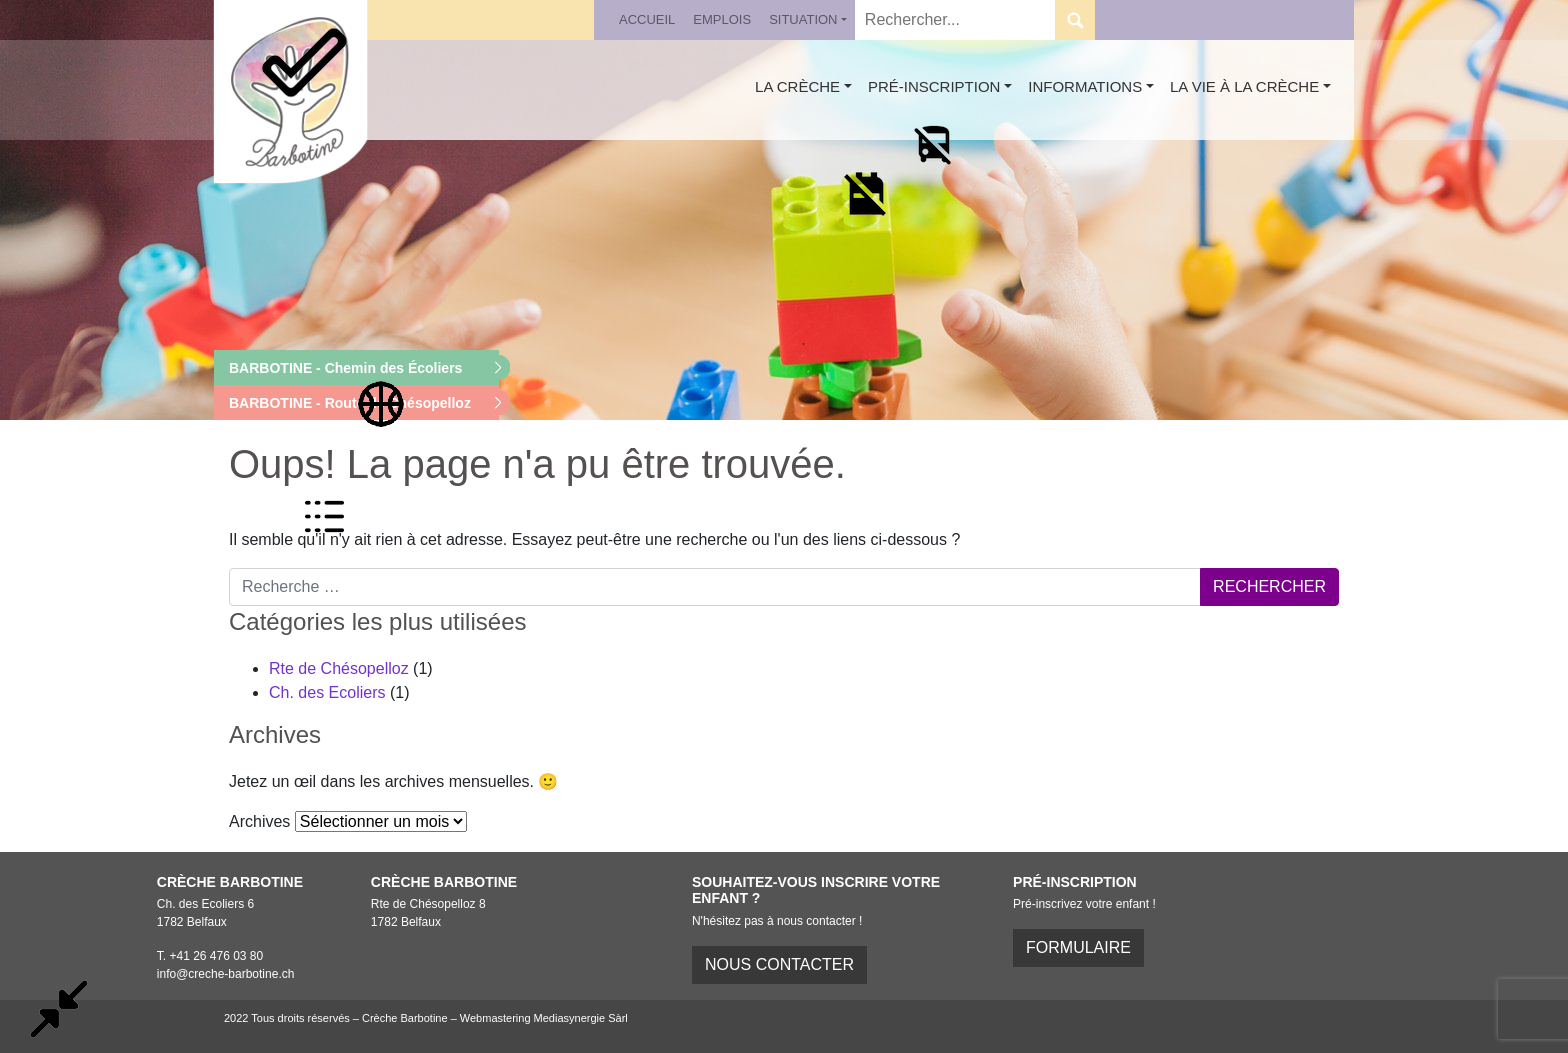  Describe the element at coordinates (381, 404) in the screenshot. I see `access sports or basketball content` at that location.